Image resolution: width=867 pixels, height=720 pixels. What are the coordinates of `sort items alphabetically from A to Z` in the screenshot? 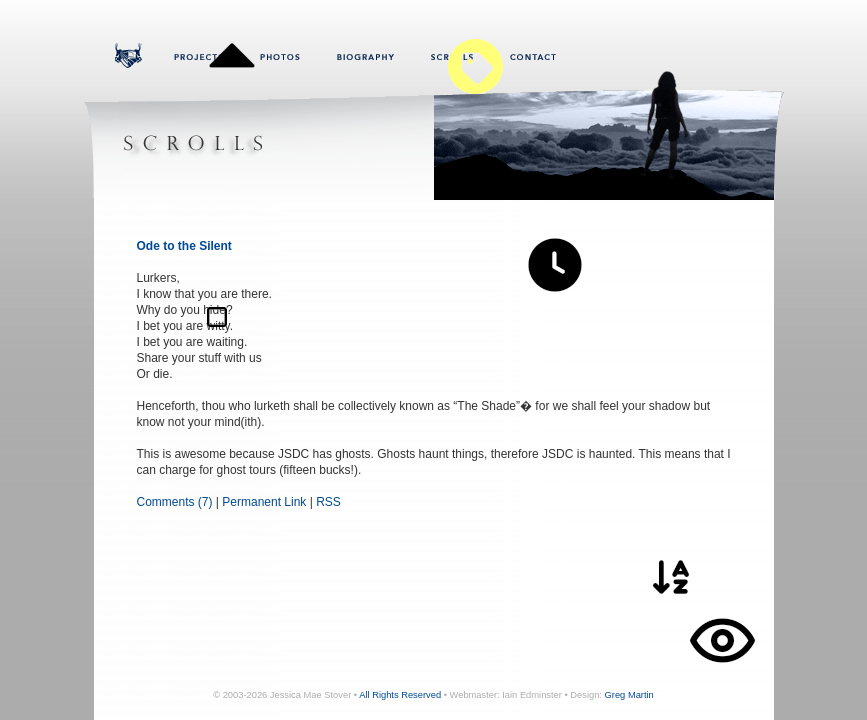 It's located at (671, 577).